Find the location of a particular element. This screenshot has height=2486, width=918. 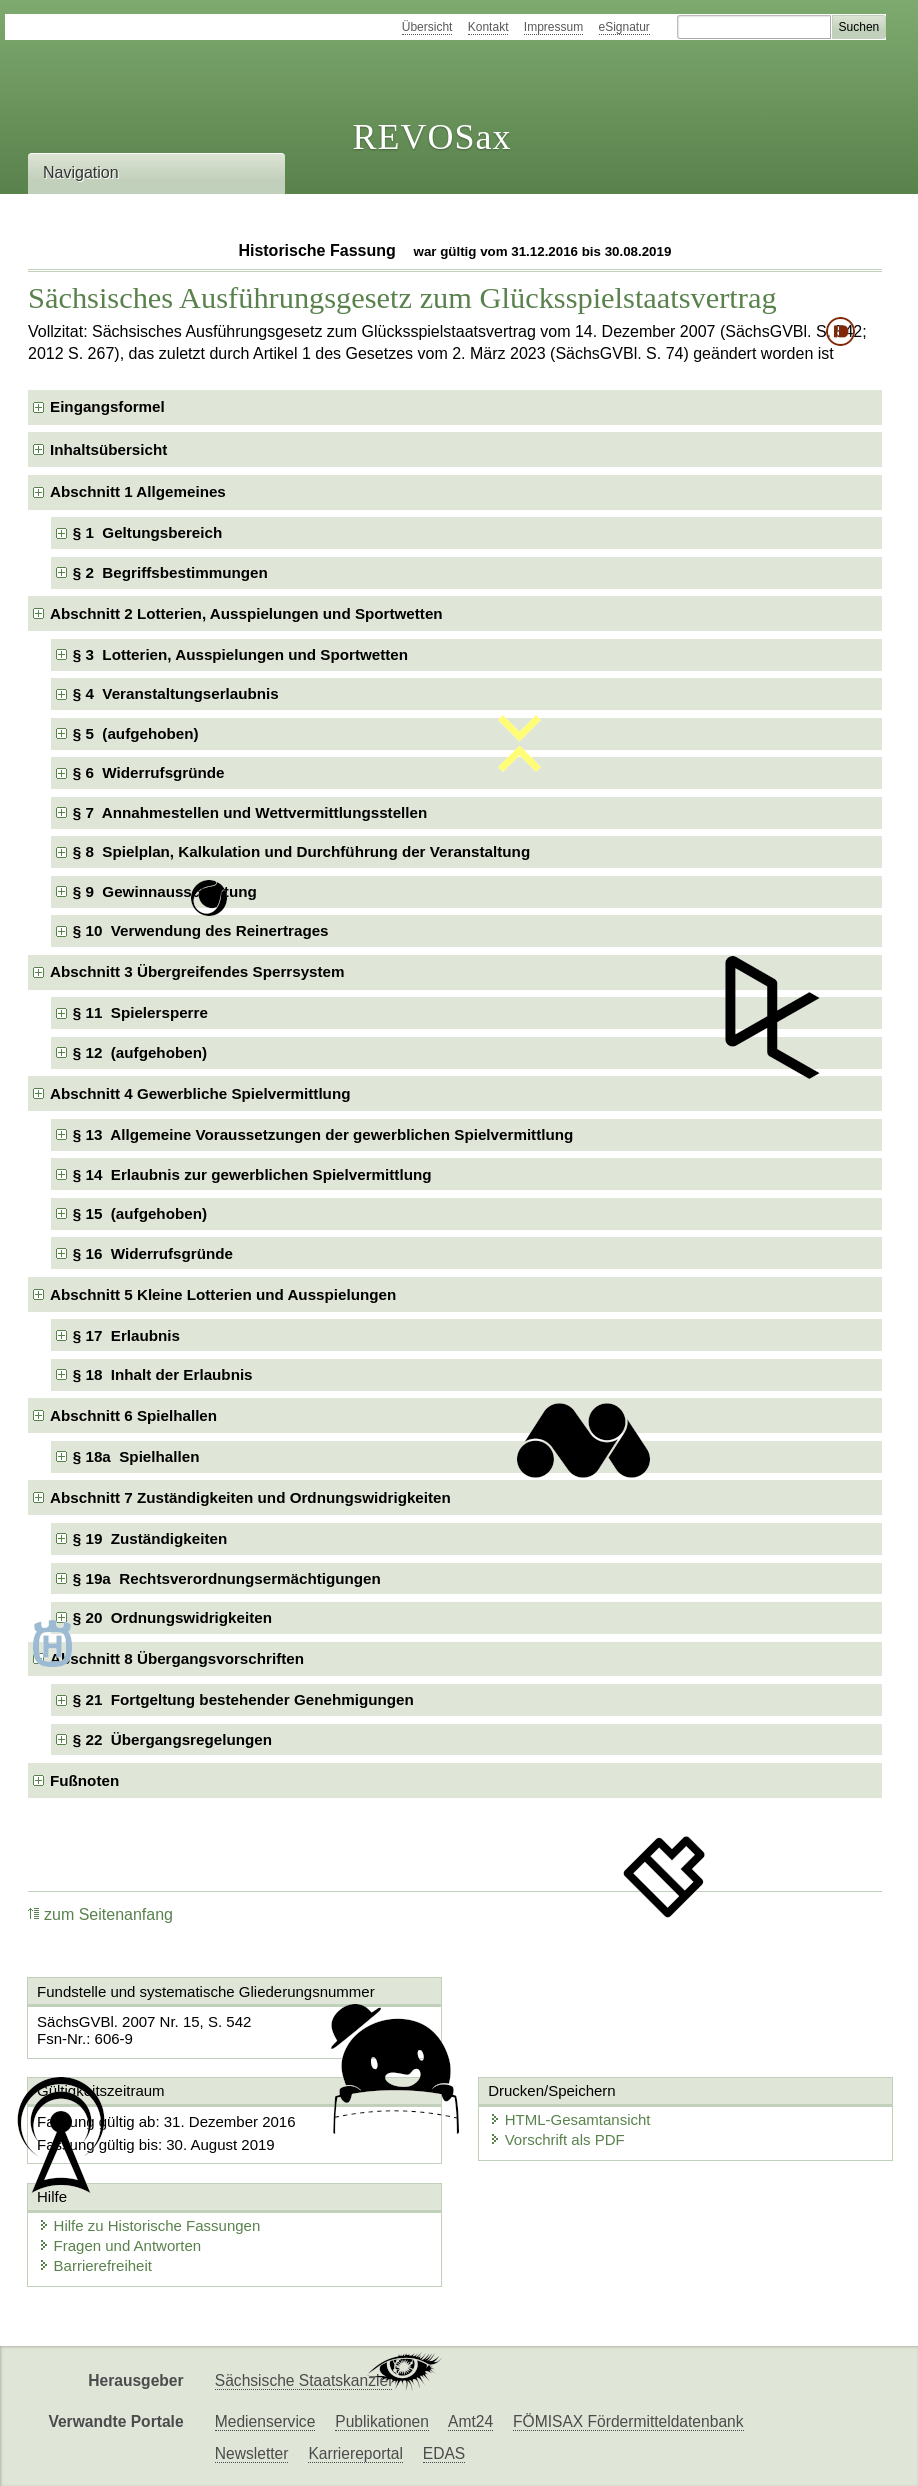

open the DataCamp app is located at coordinates (772, 1017).